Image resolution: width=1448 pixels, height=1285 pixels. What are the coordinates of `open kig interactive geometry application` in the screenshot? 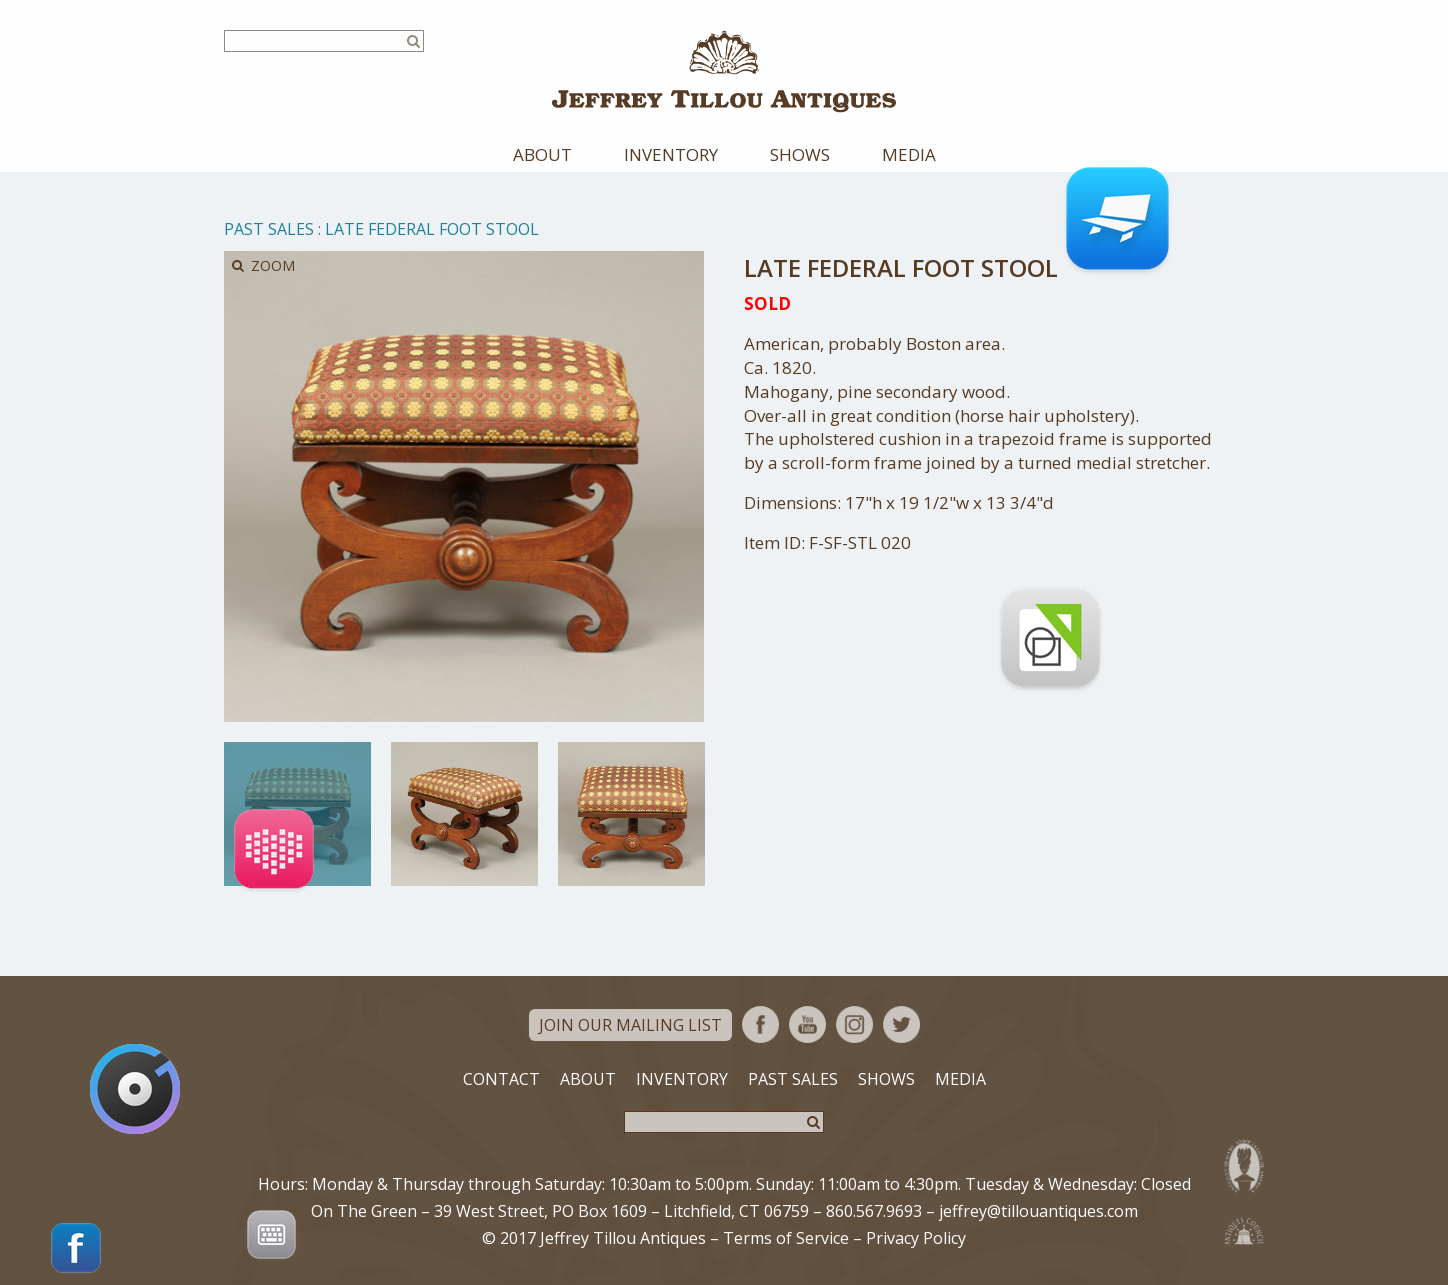 It's located at (1050, 637).